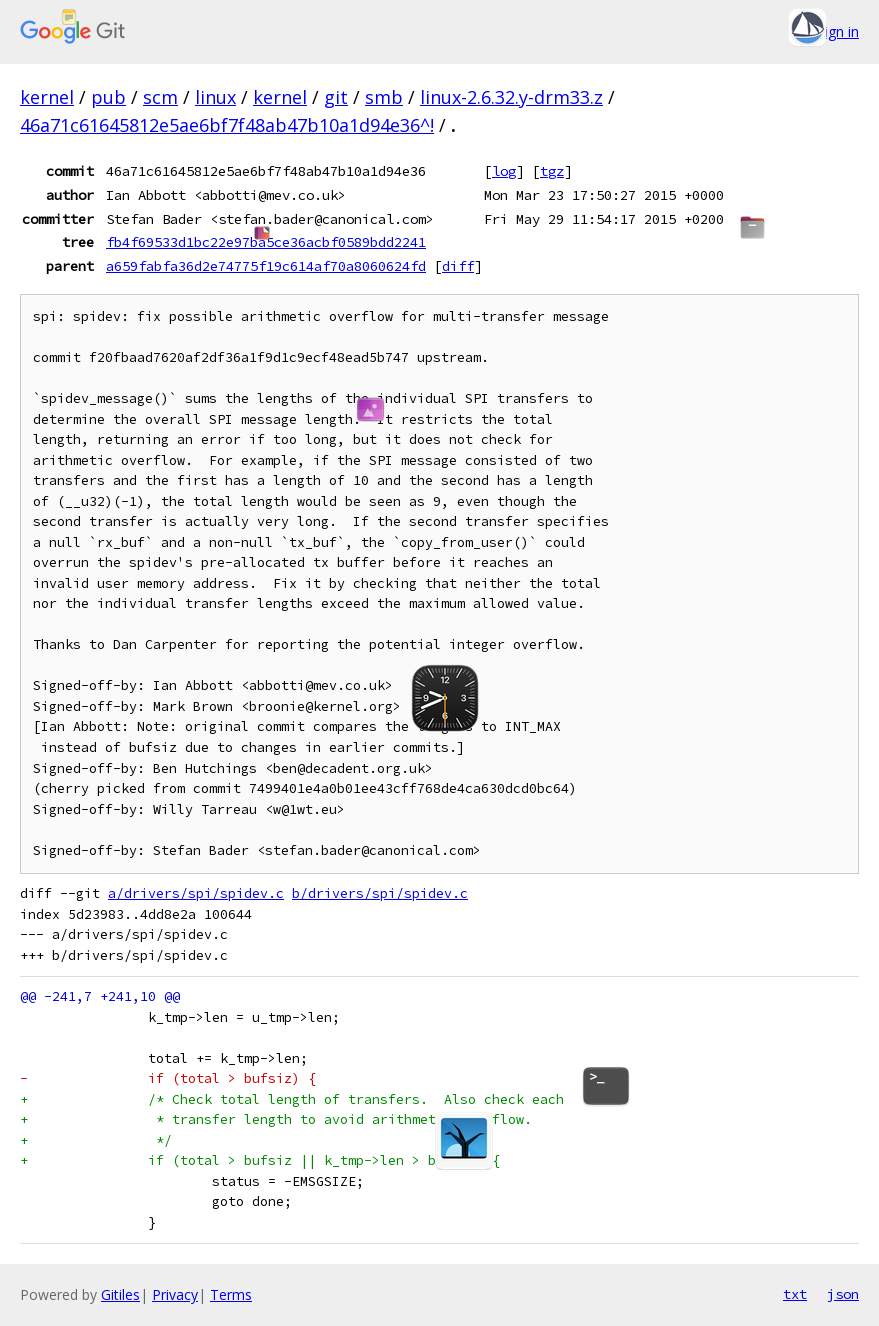  I want to click on open bijiben notes app, so click(69, 17).